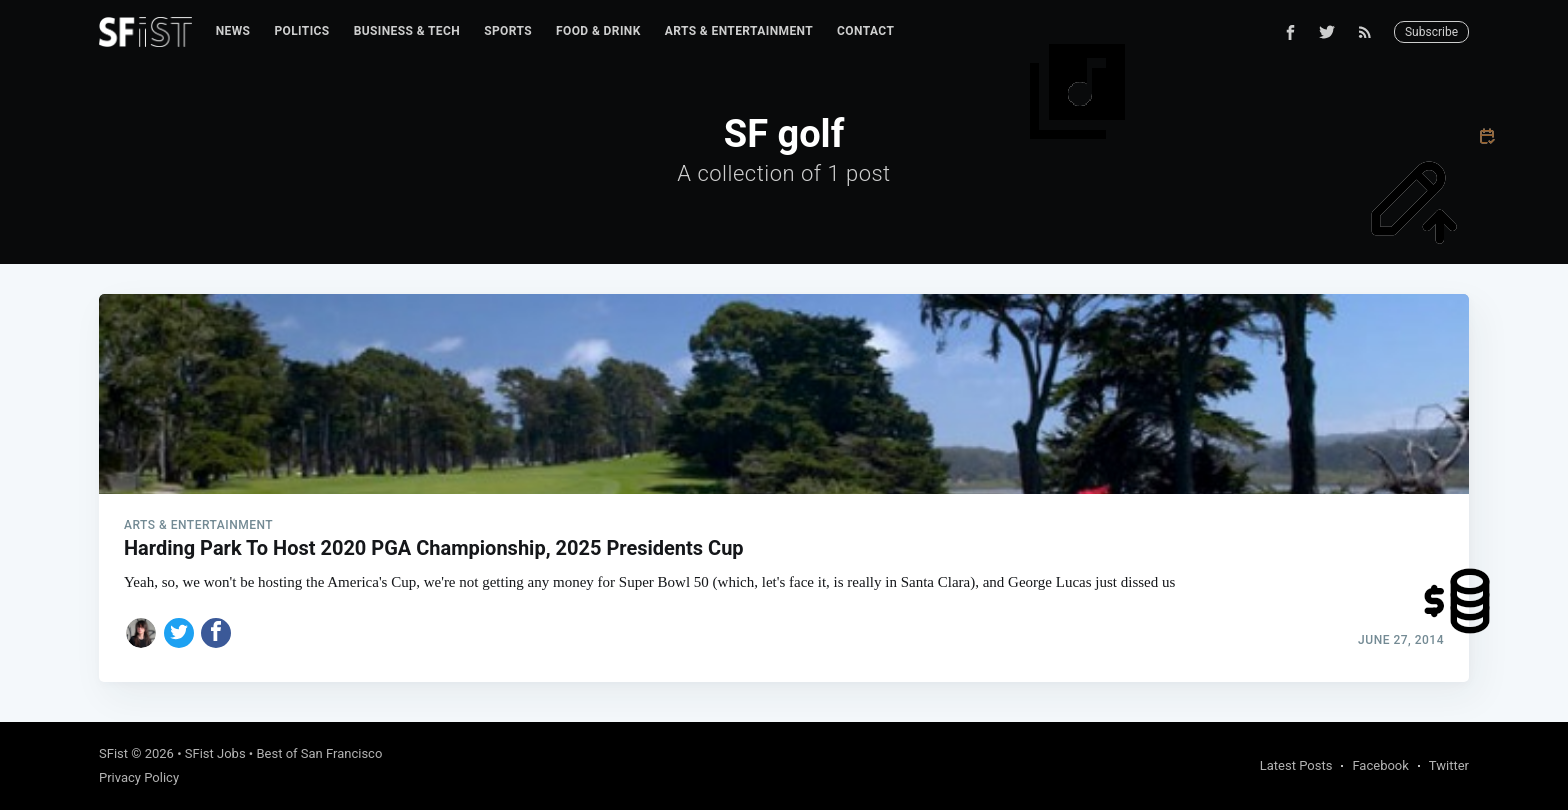  I want to click on access your music library, so click(1077, 91).